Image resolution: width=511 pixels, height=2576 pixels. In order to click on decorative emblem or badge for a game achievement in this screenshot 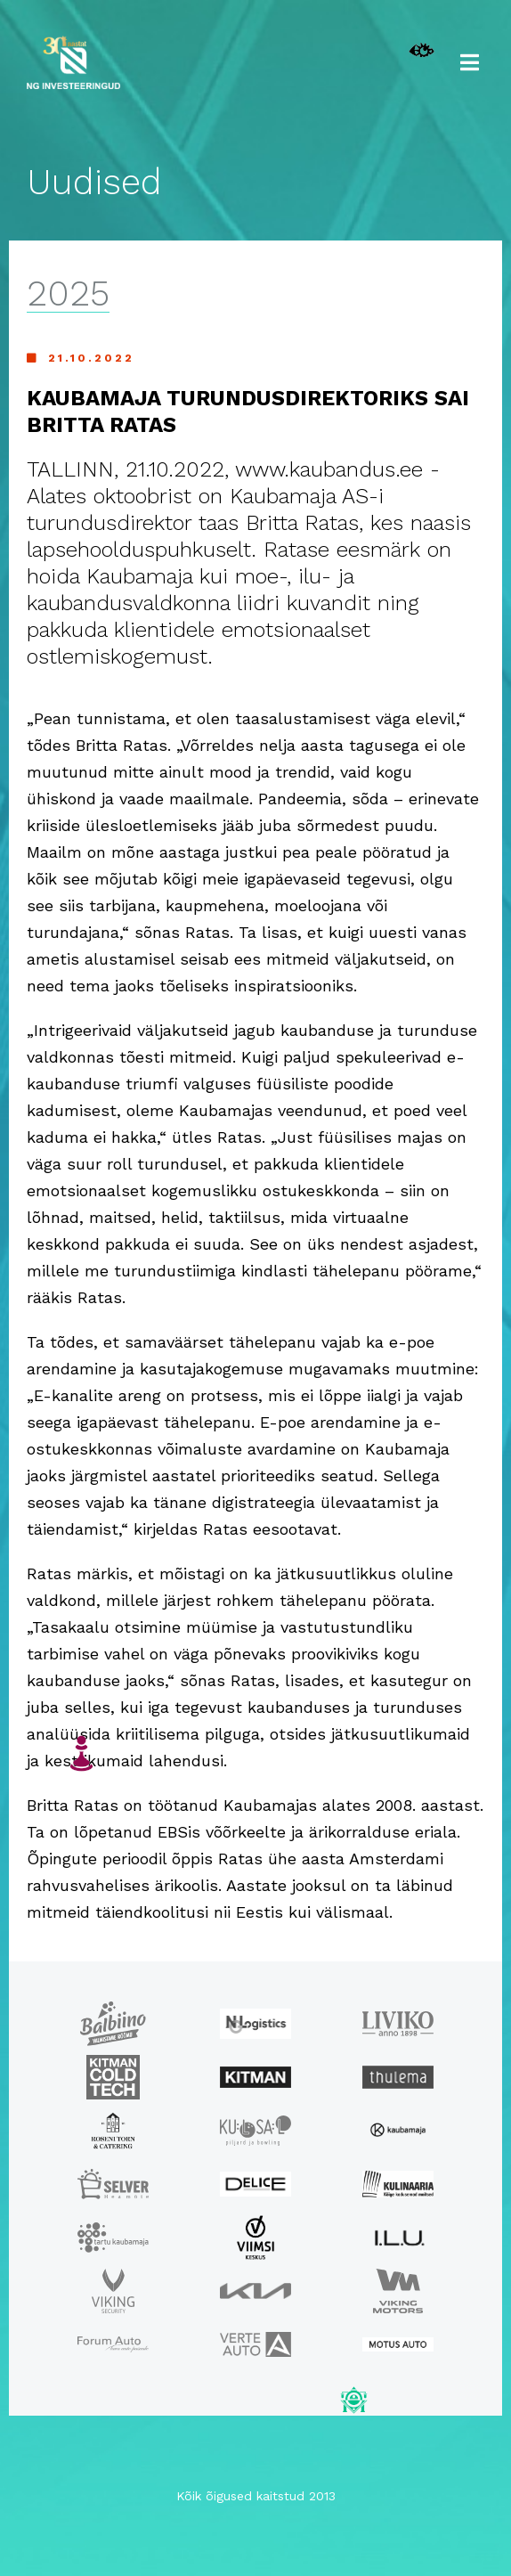, I will do `click(353, 2400)`.